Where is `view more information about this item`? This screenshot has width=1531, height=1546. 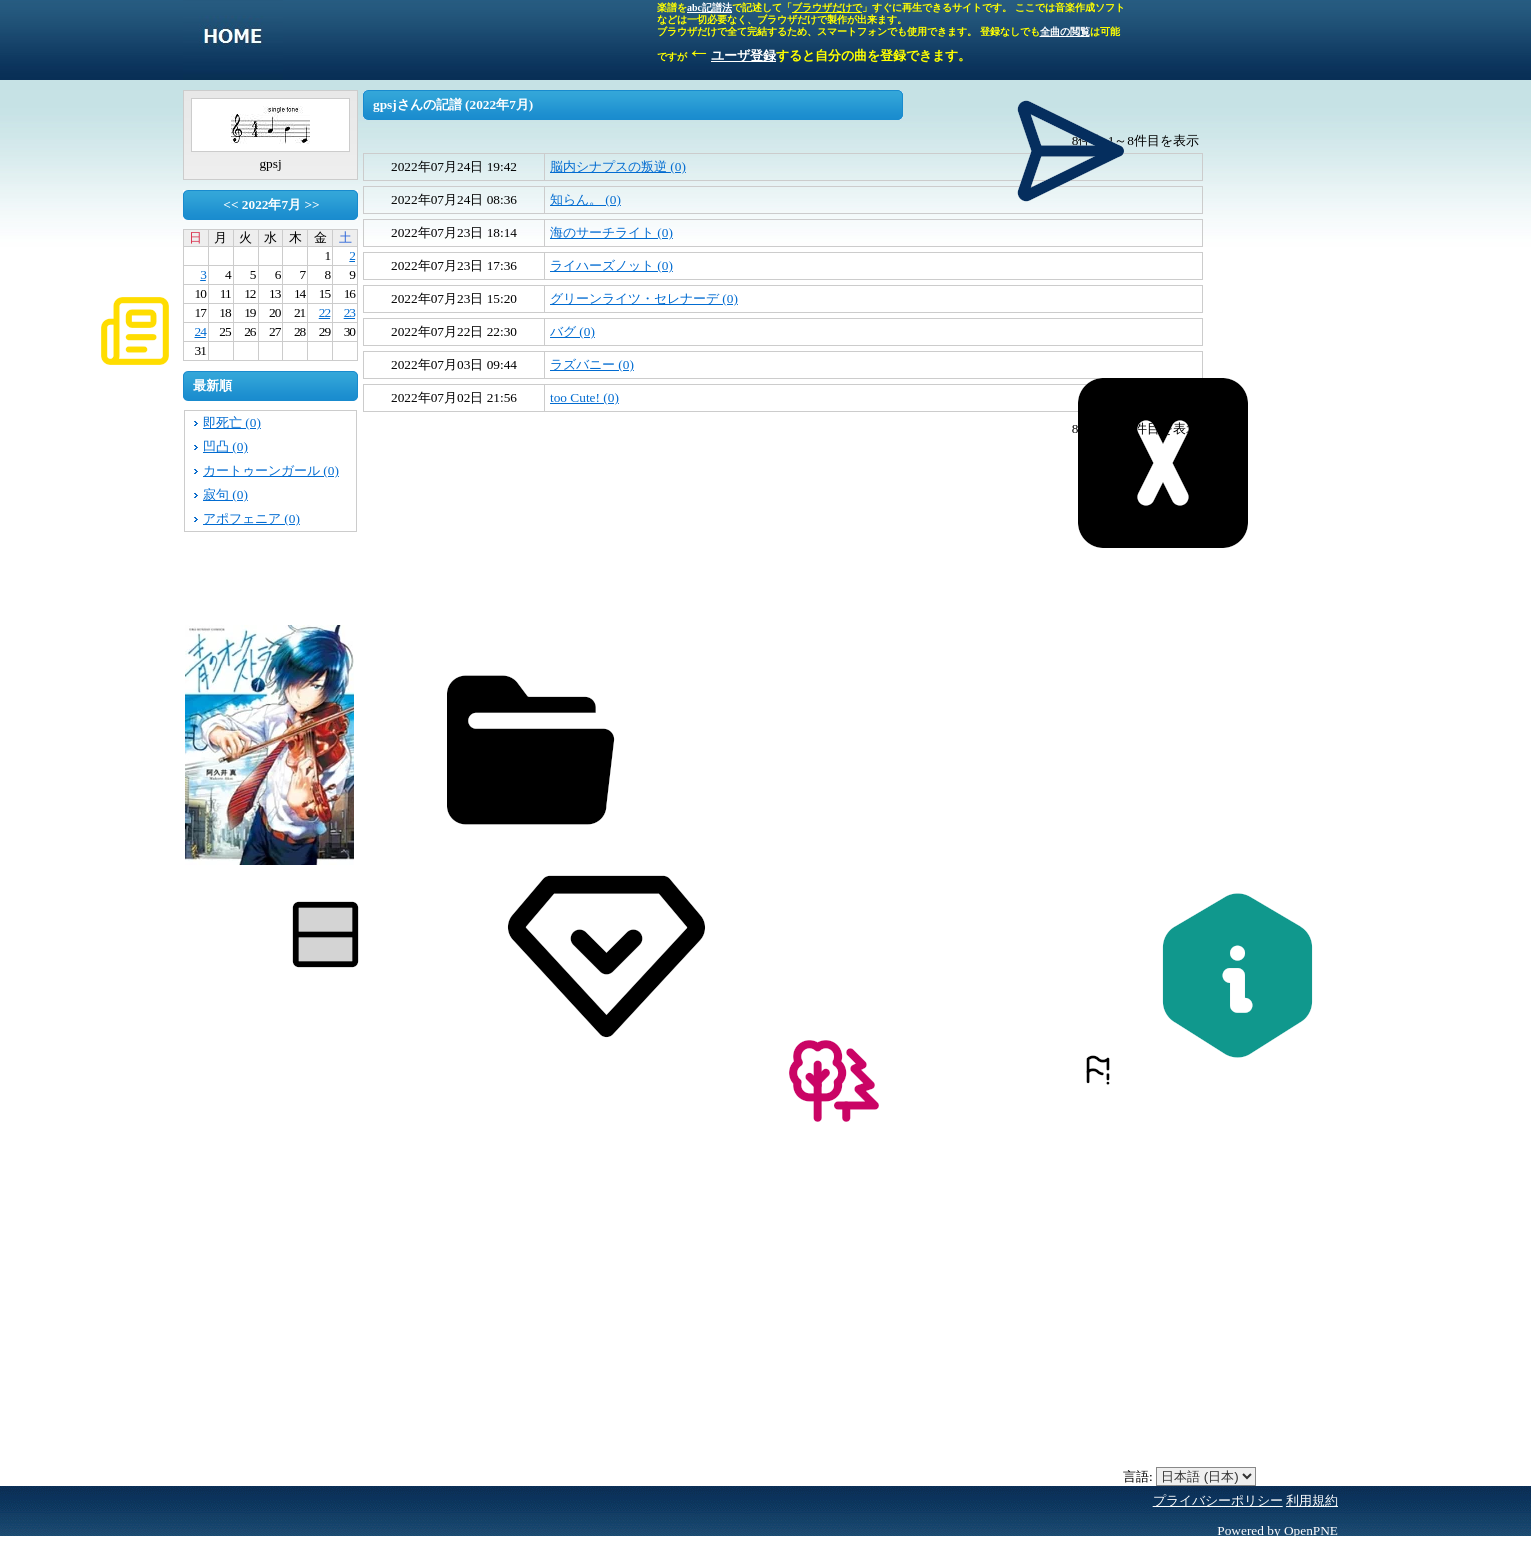 view more information about this item is located at coordinates (1237, 975).